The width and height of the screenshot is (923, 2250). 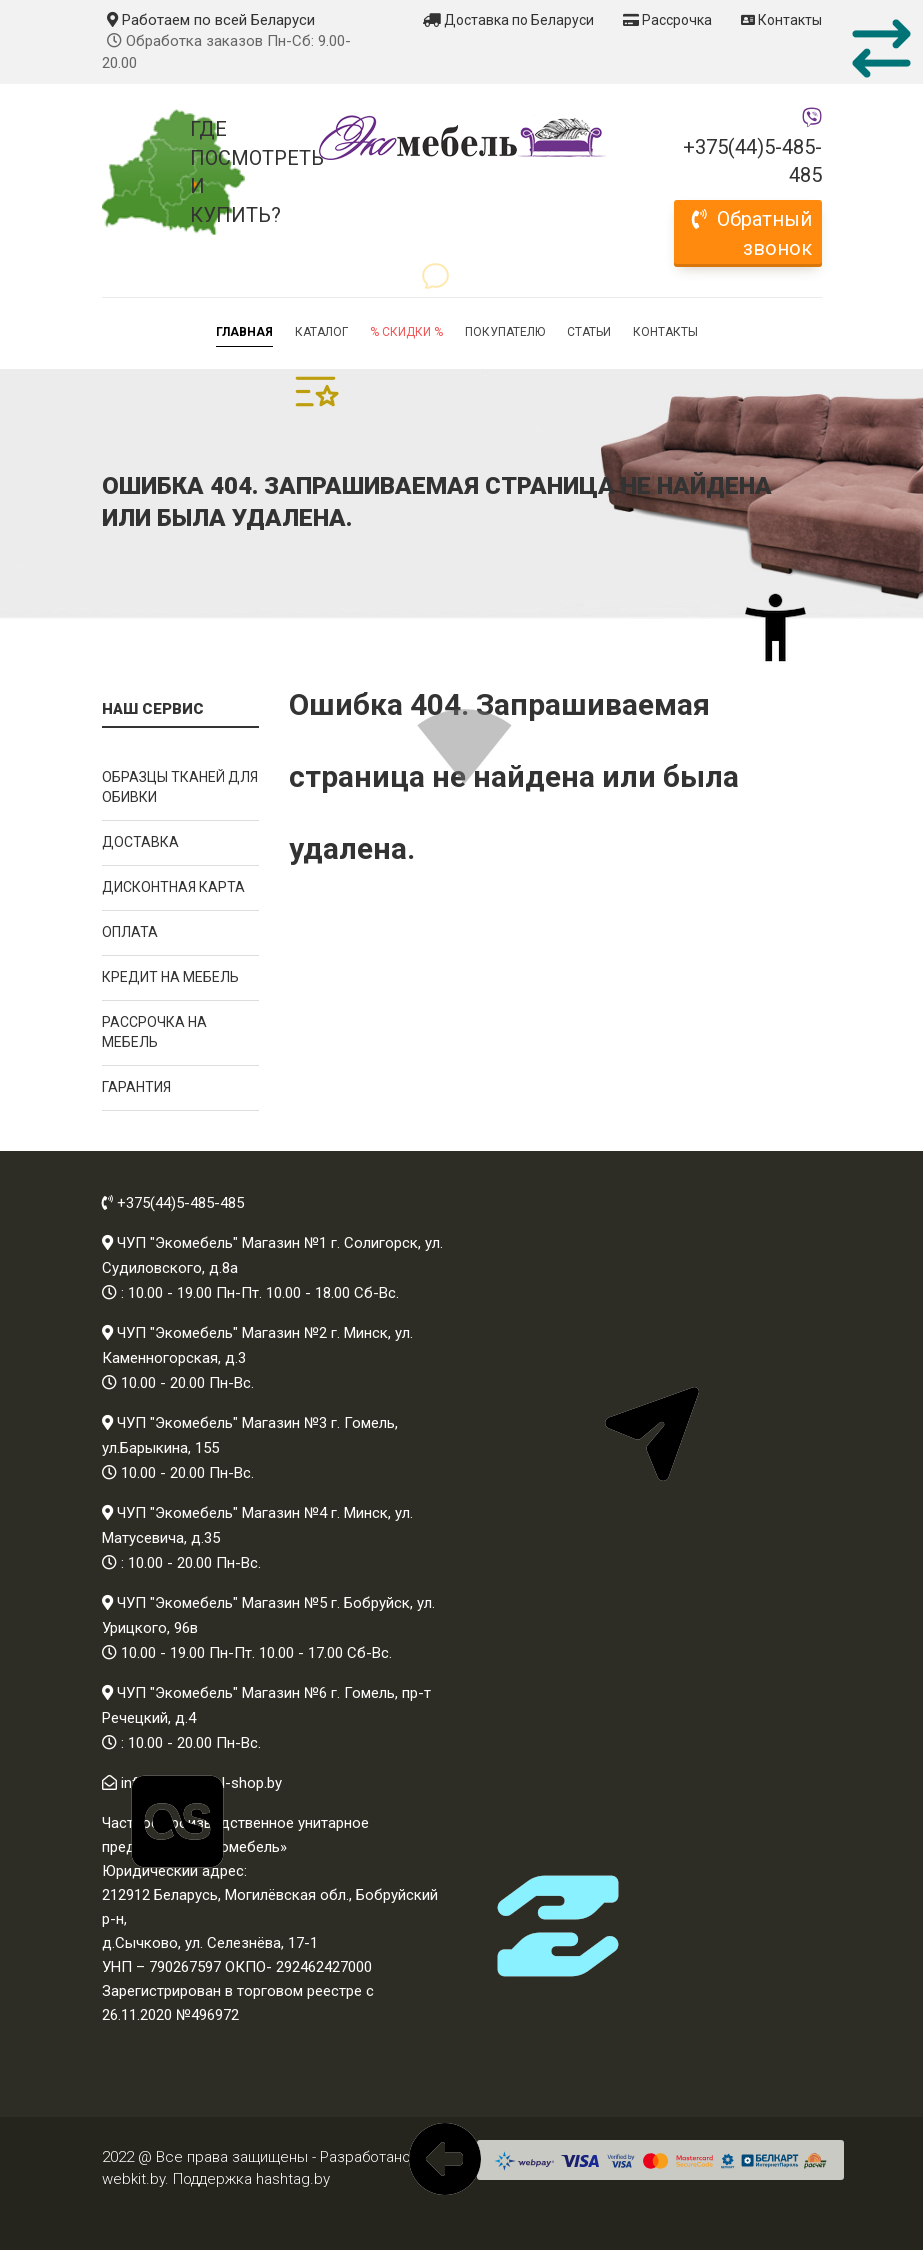 I want to click on indicates partnership or collaboration features, so click(x=558, y=1926).